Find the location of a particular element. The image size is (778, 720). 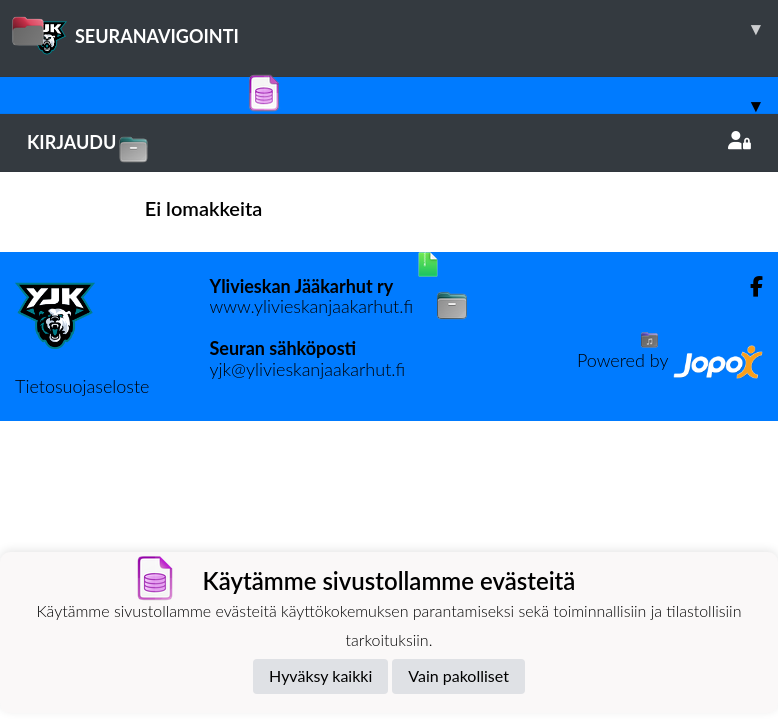

libreoffice base database file is located at coordinates (155, 578).